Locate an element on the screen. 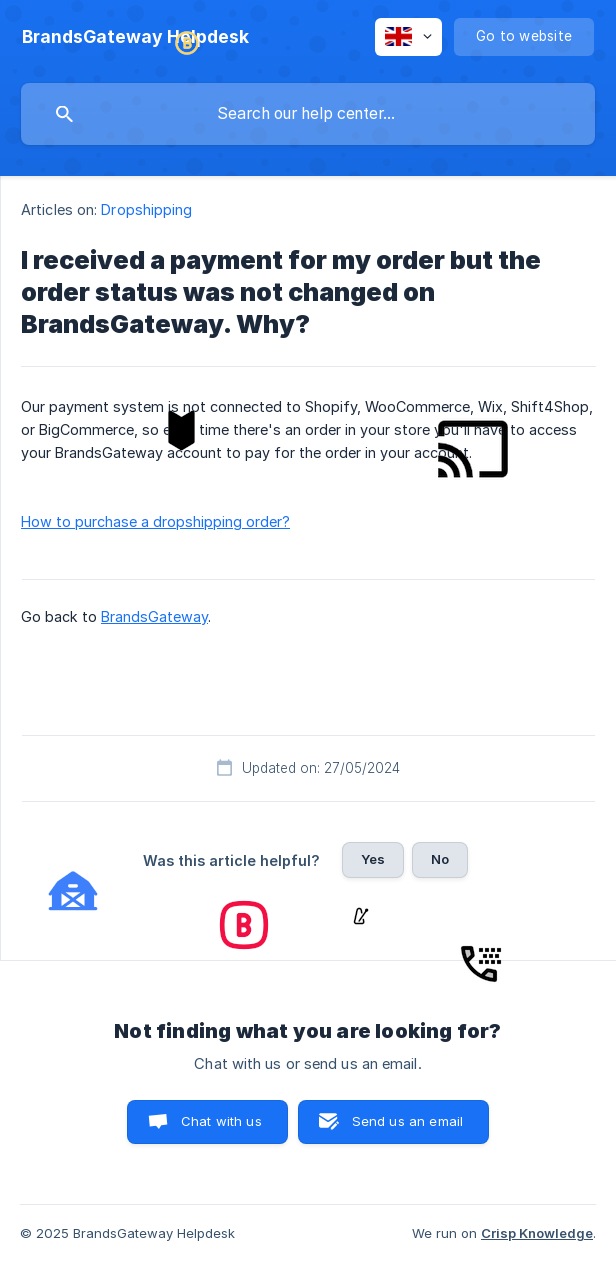 The width and height of the screenshot is (616, 1262). access farm or agricultural settings is located at coordinates (73, 894).